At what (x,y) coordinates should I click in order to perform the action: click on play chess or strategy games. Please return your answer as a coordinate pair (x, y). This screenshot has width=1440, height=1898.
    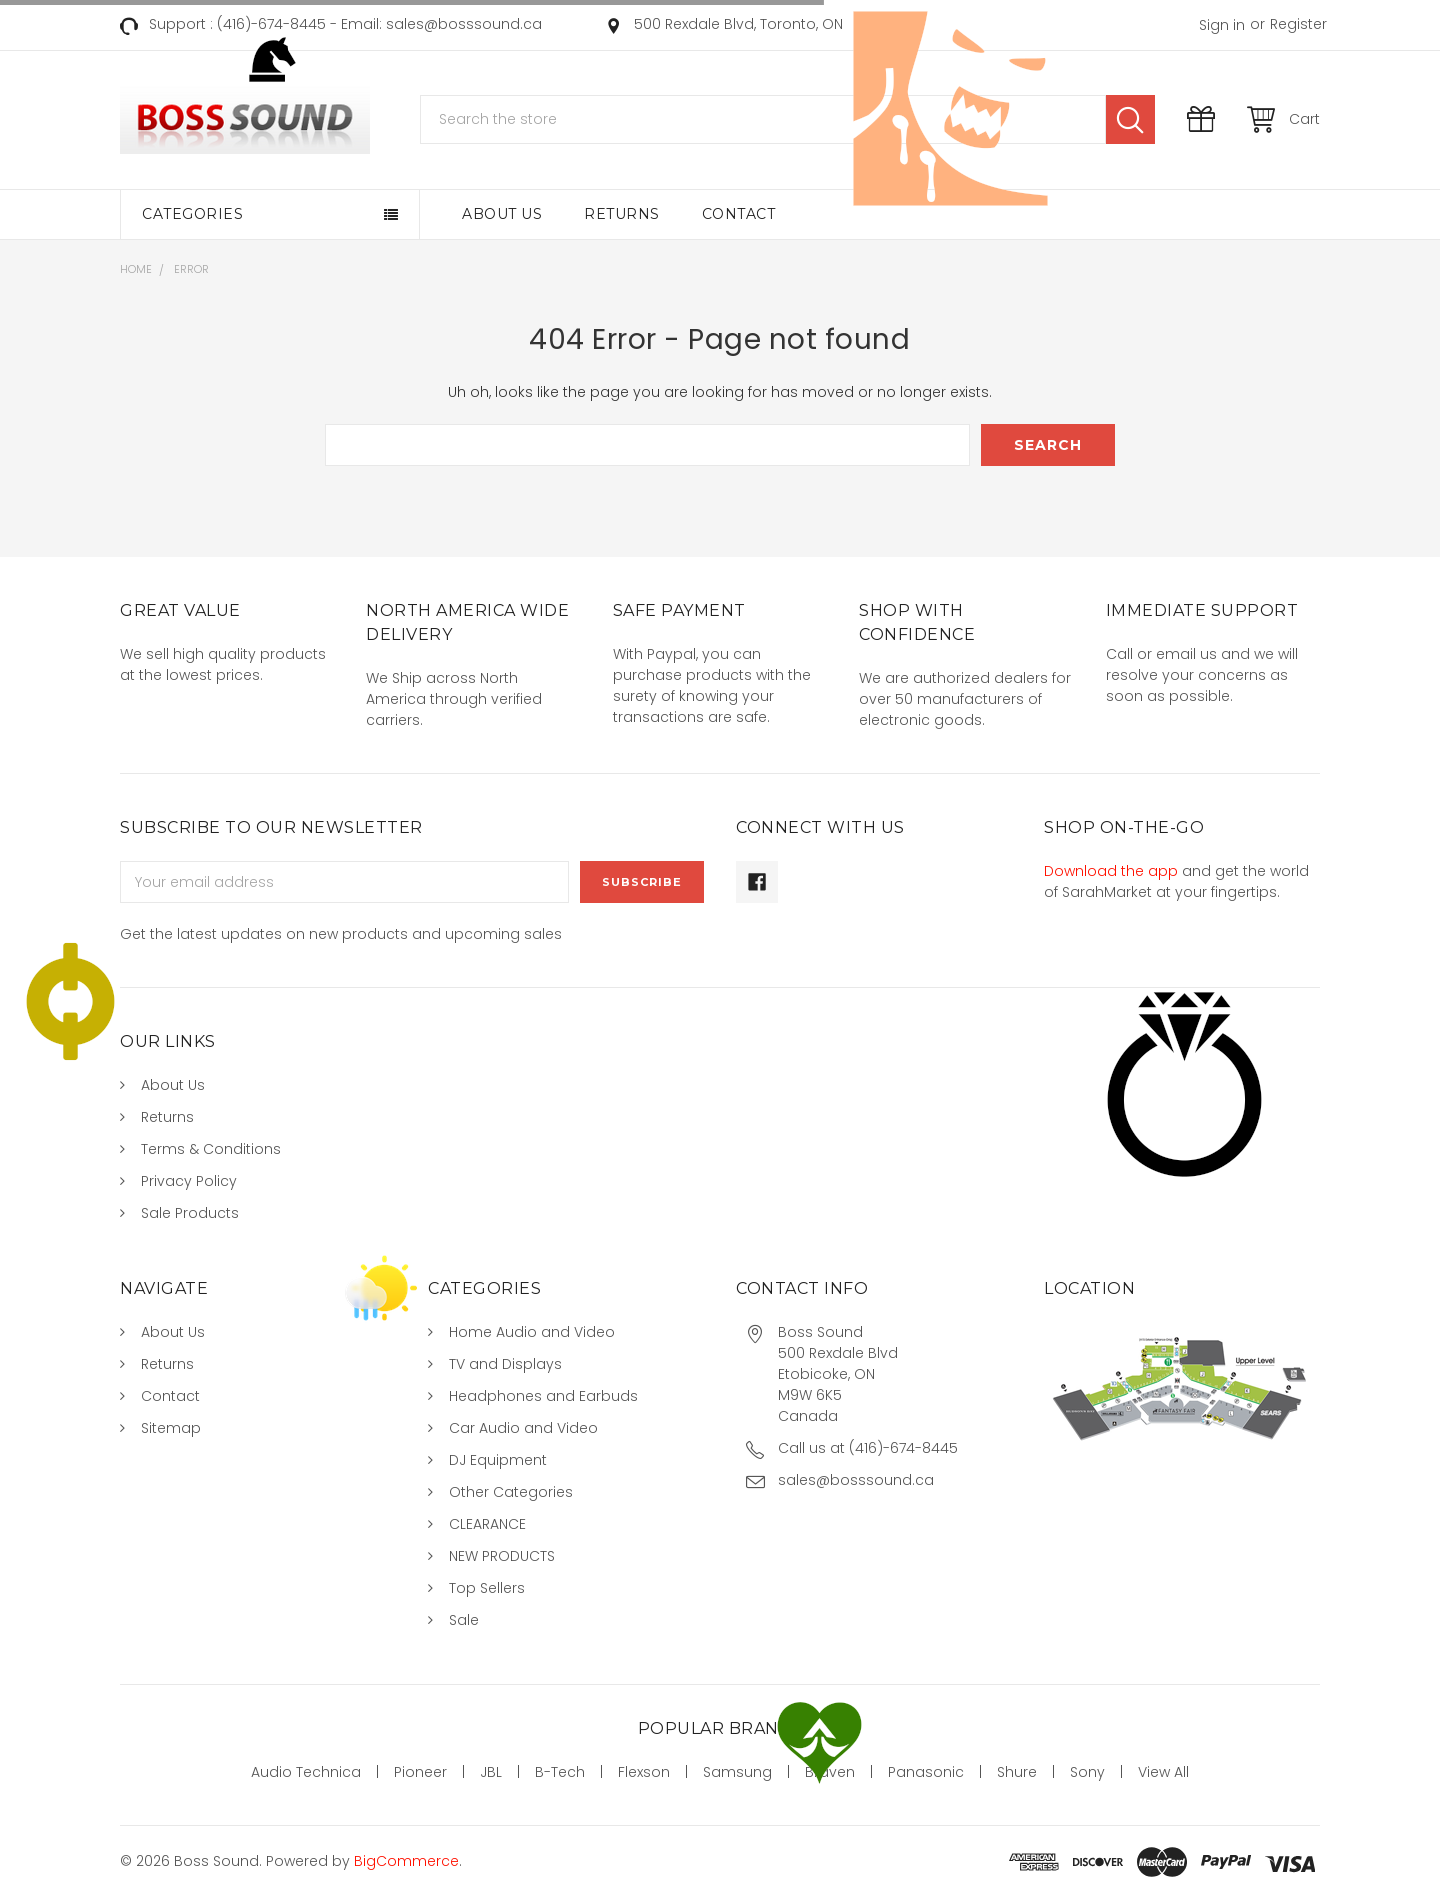
    Looking at the image, I should click on (272, 55).